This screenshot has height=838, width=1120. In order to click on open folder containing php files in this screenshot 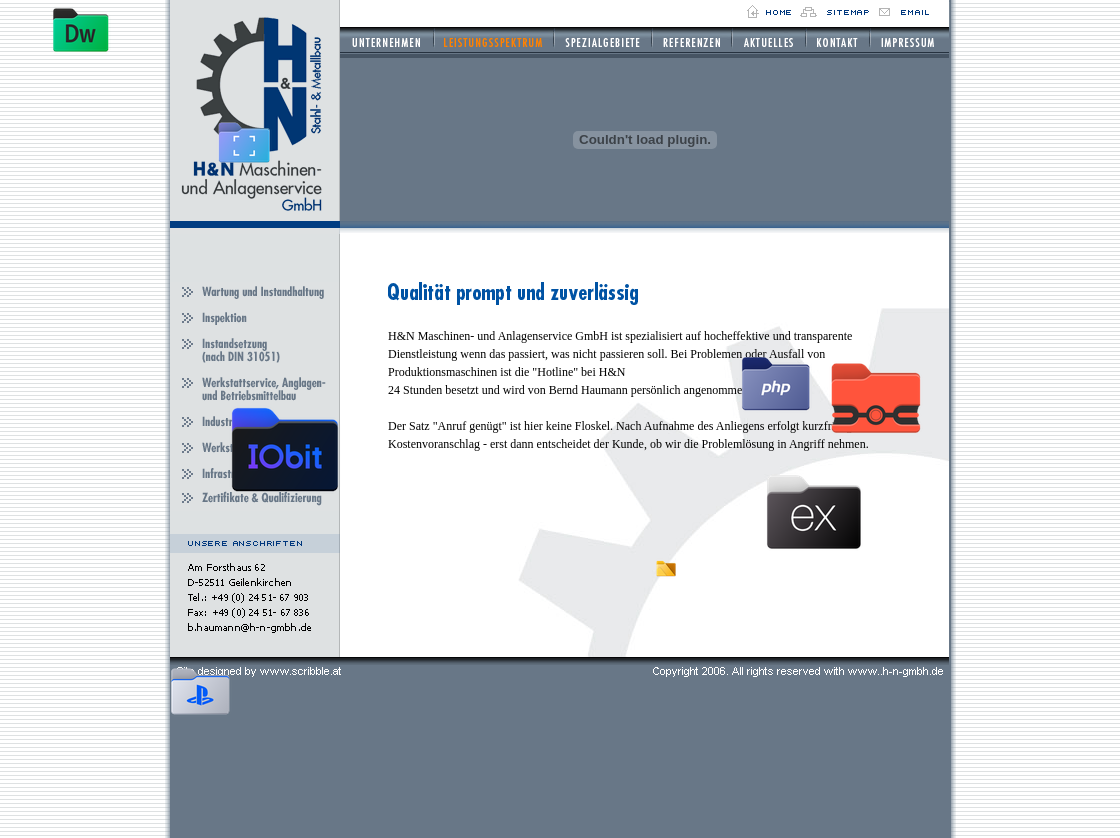, I will do `click(775, 385)`.